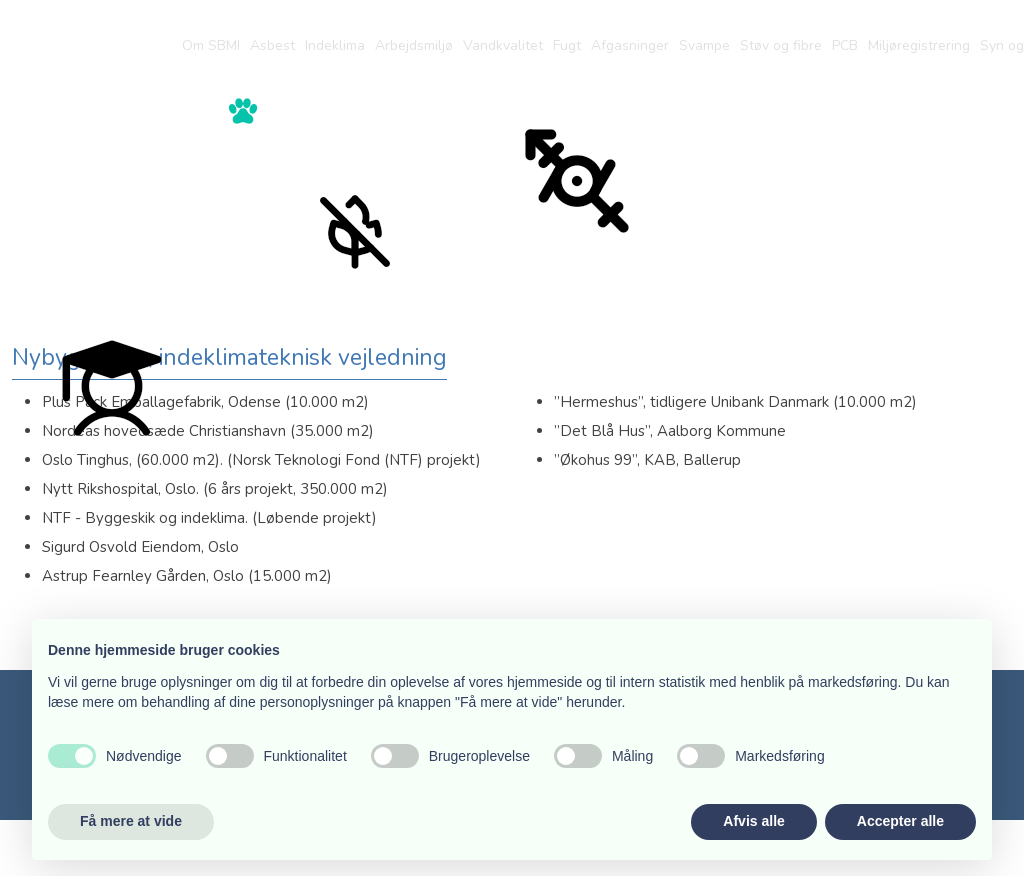 The width and height of the screenshot is (1024, 876). What do you see at coordinates (577, 181) in the screenshot?
I see `indicates genderfluid identity option` at bounding box center [577, 181].